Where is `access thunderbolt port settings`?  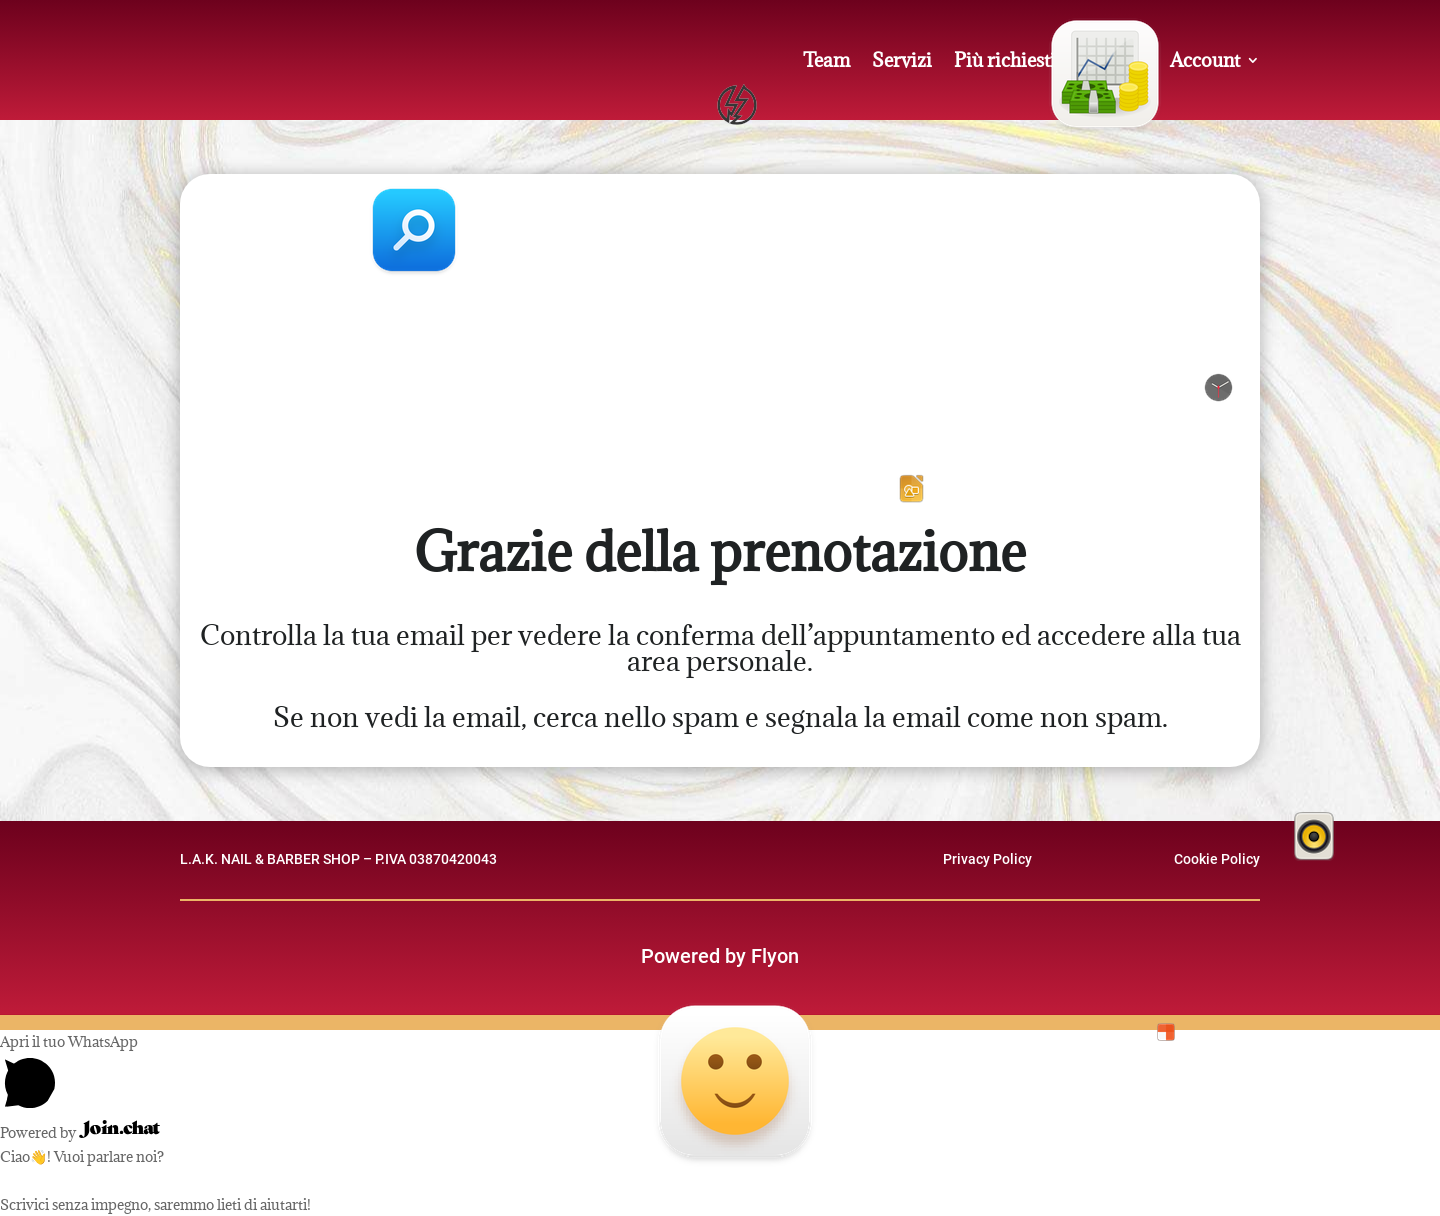 access thunderbolt port settings is located at coordinates (737, 105).